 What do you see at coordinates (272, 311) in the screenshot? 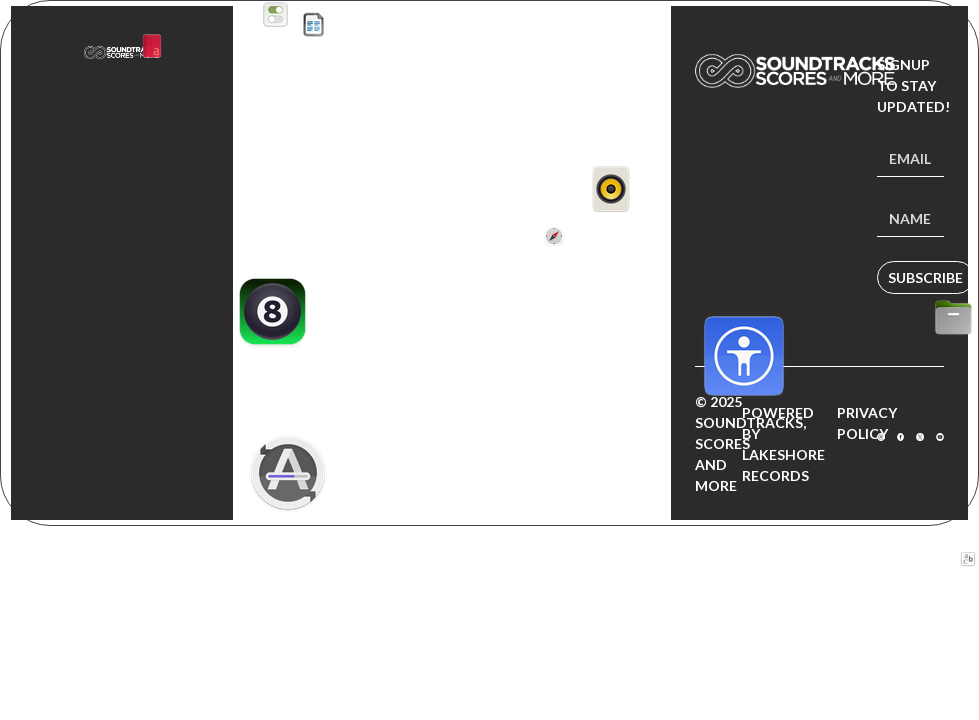
I see `open clairvoyant magic 8-ball fortune telling app` at bounding box center [272, 311].